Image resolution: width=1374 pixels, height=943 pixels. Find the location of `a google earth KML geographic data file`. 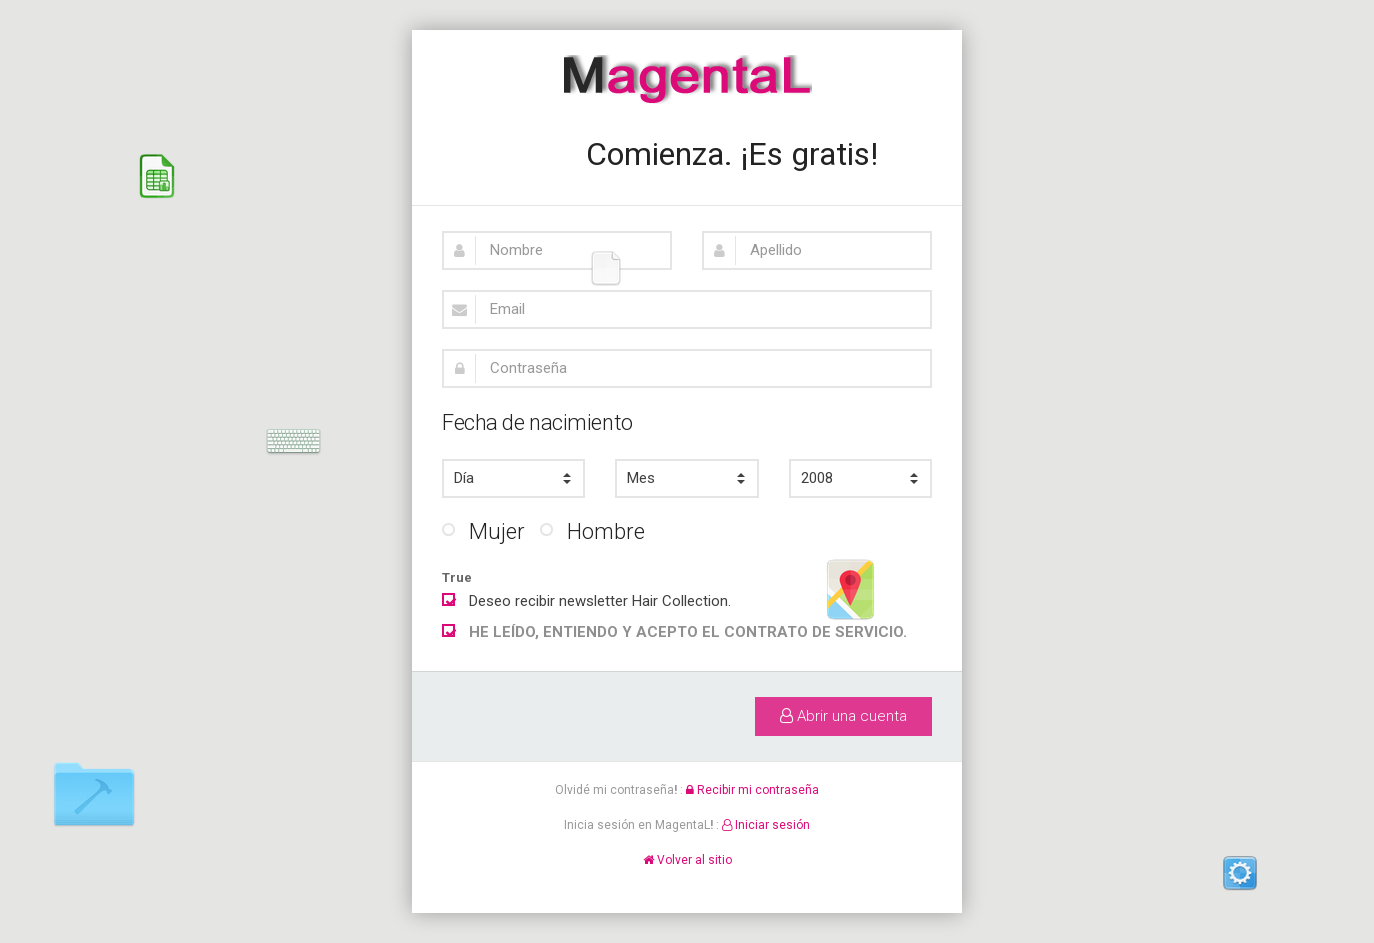

a google earth KML geographic data file is located at coordinates (850, 589).